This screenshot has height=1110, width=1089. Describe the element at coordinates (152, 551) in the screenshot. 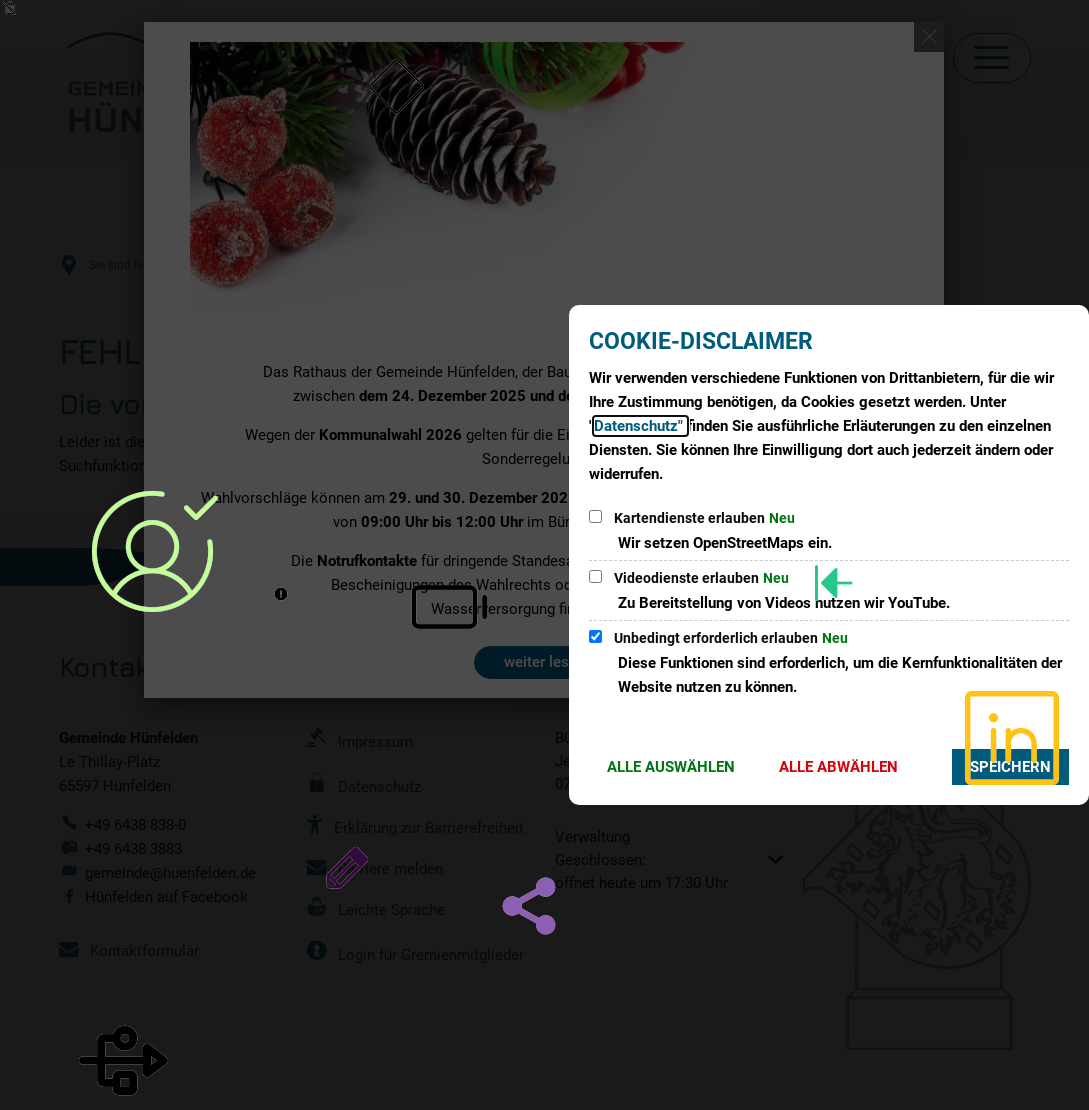

I see `verified user account` at that location.